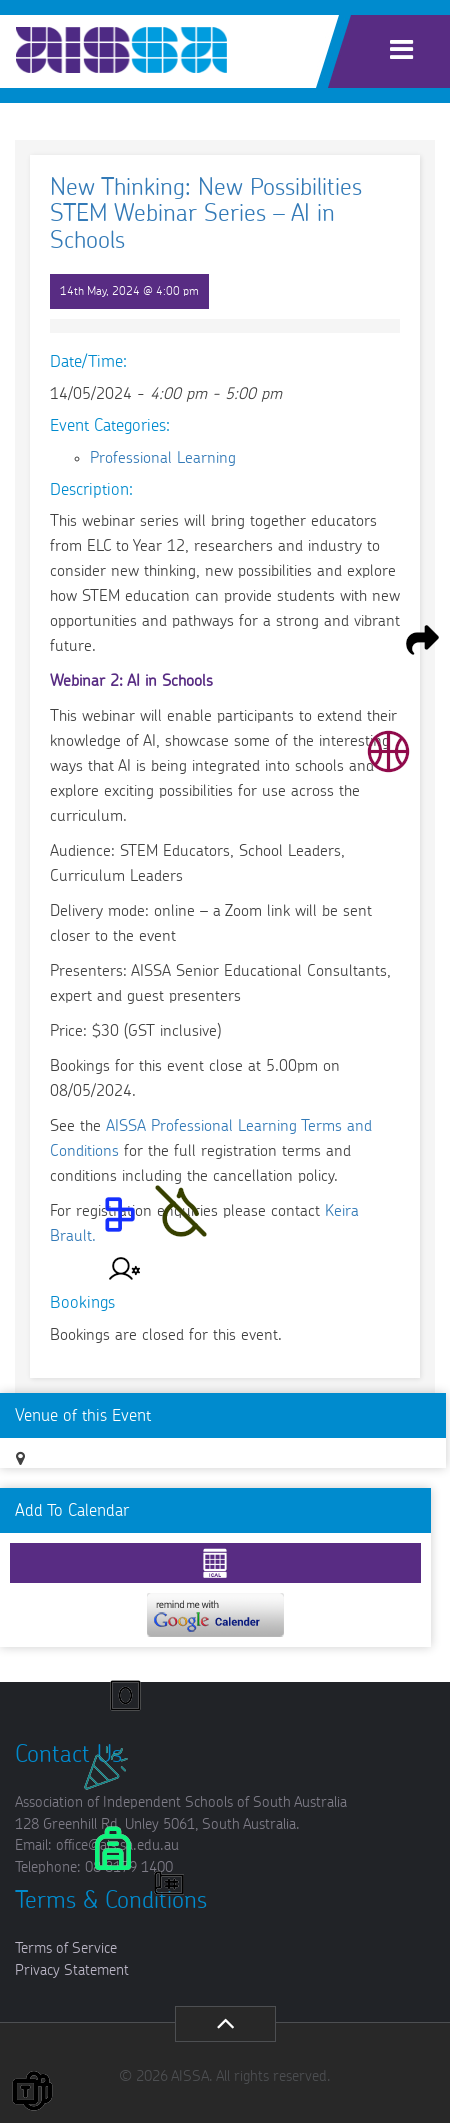 The height and width of the screenshot is (2123, 450). Describe the element at coordinates (181, 1211) in the screenshot. I see `disable water or liquid detection` at that location.